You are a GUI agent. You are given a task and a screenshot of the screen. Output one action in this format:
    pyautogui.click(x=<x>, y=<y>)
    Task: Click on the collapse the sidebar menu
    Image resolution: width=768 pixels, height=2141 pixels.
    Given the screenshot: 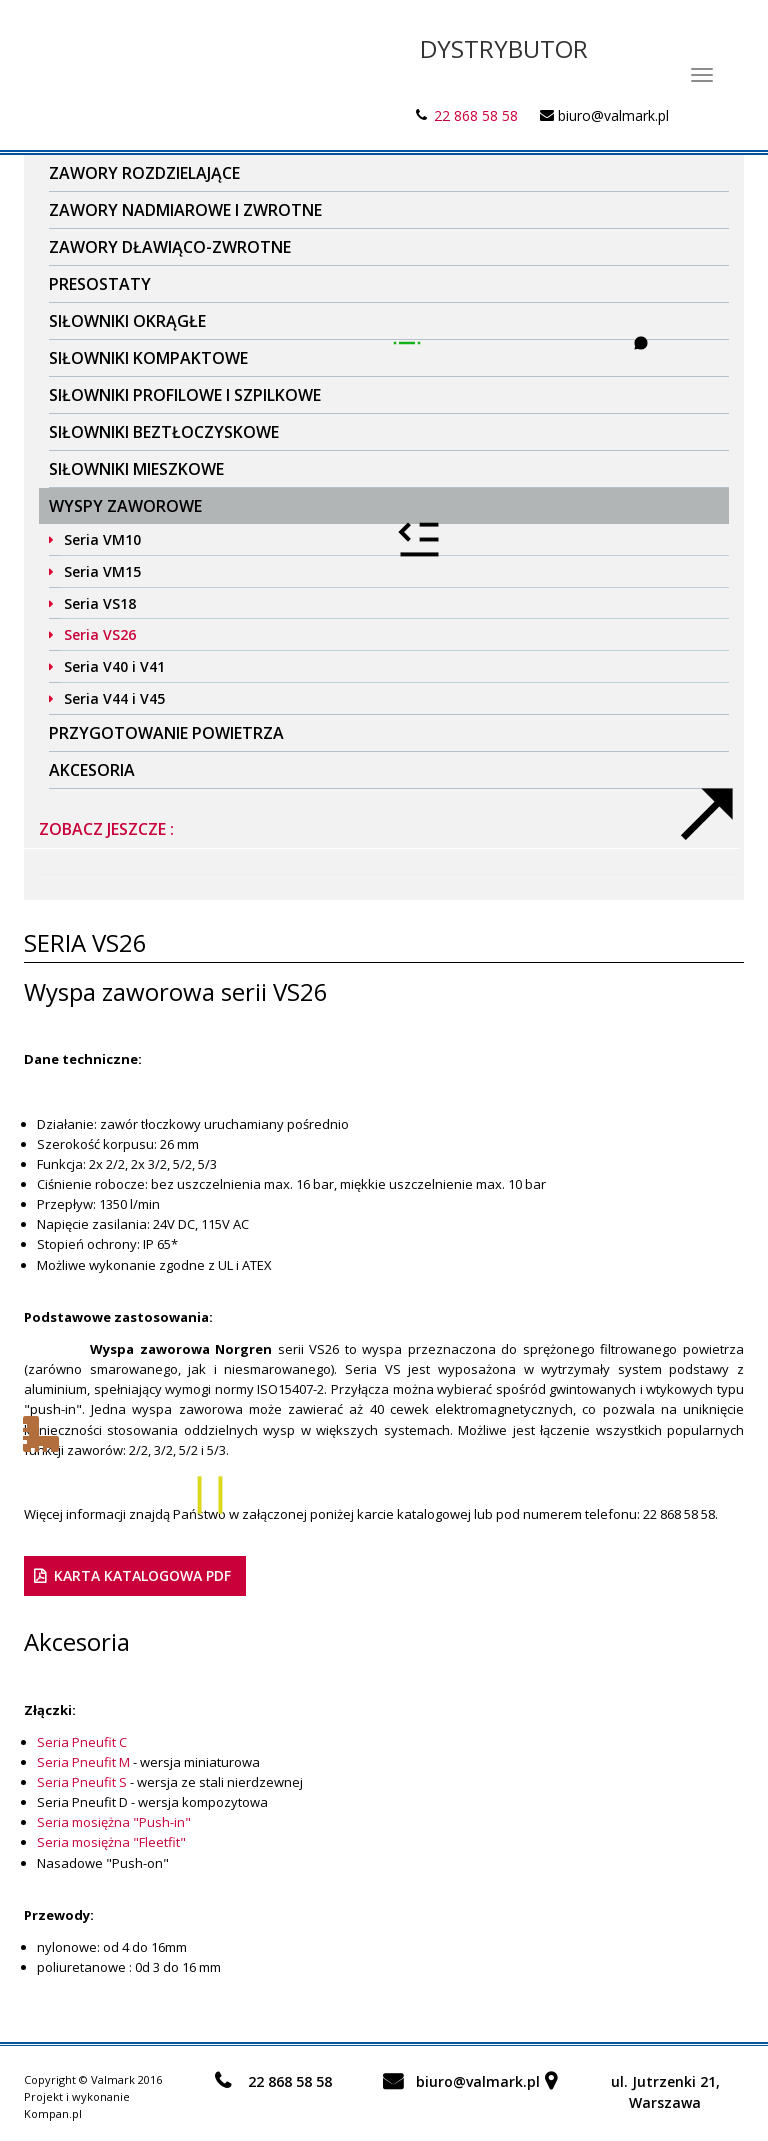 What is the action you would take?
    pyautogui.click(x=419, y=539)
    